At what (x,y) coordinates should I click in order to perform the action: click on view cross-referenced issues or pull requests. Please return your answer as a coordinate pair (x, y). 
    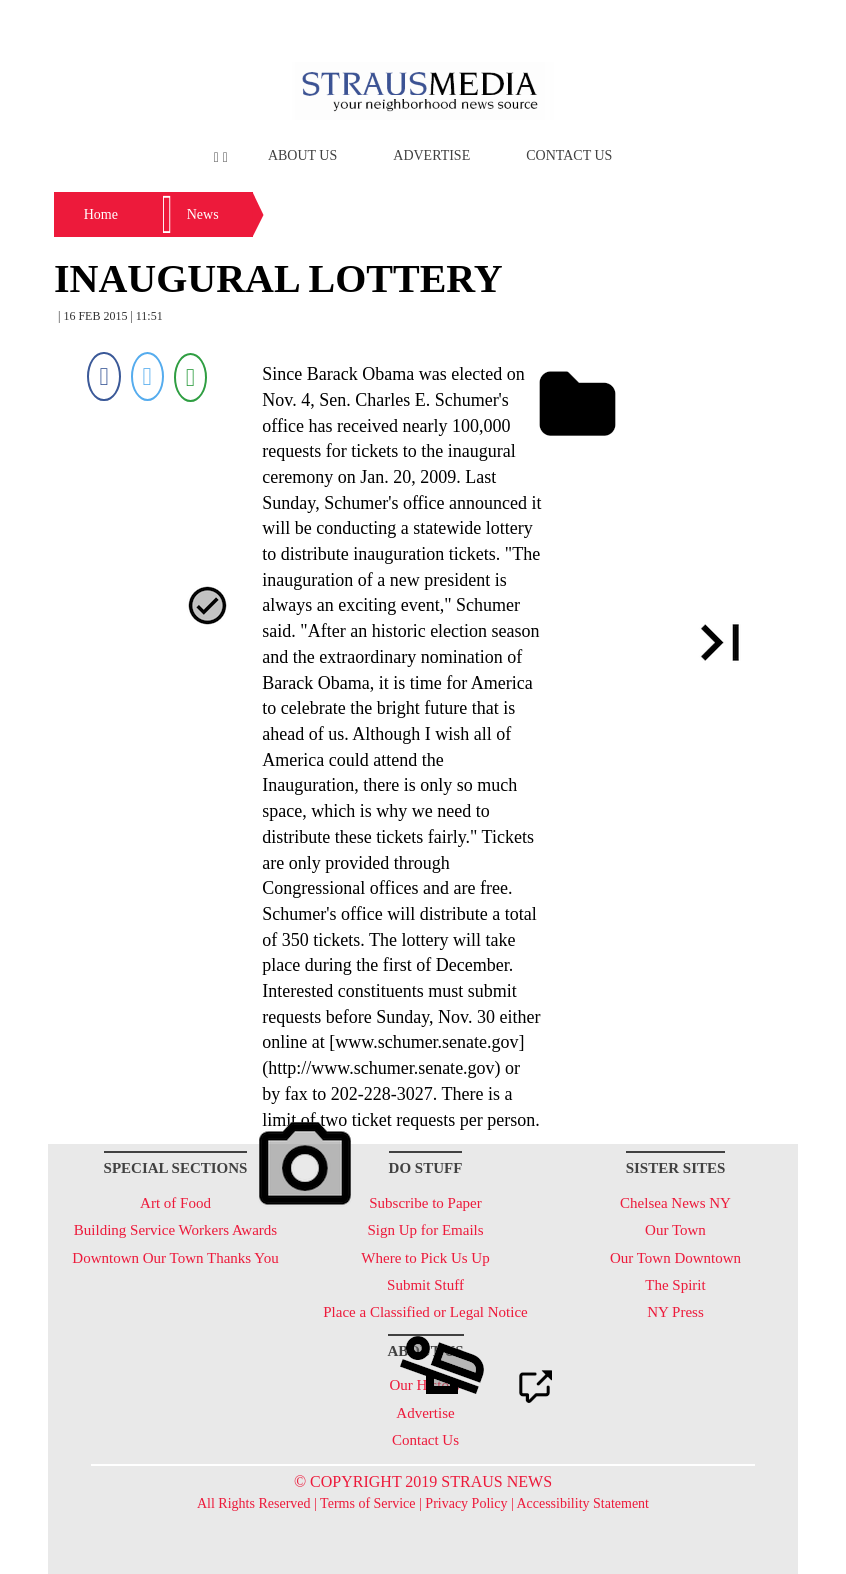
    Looking at the image, I should click on (534, 1385).